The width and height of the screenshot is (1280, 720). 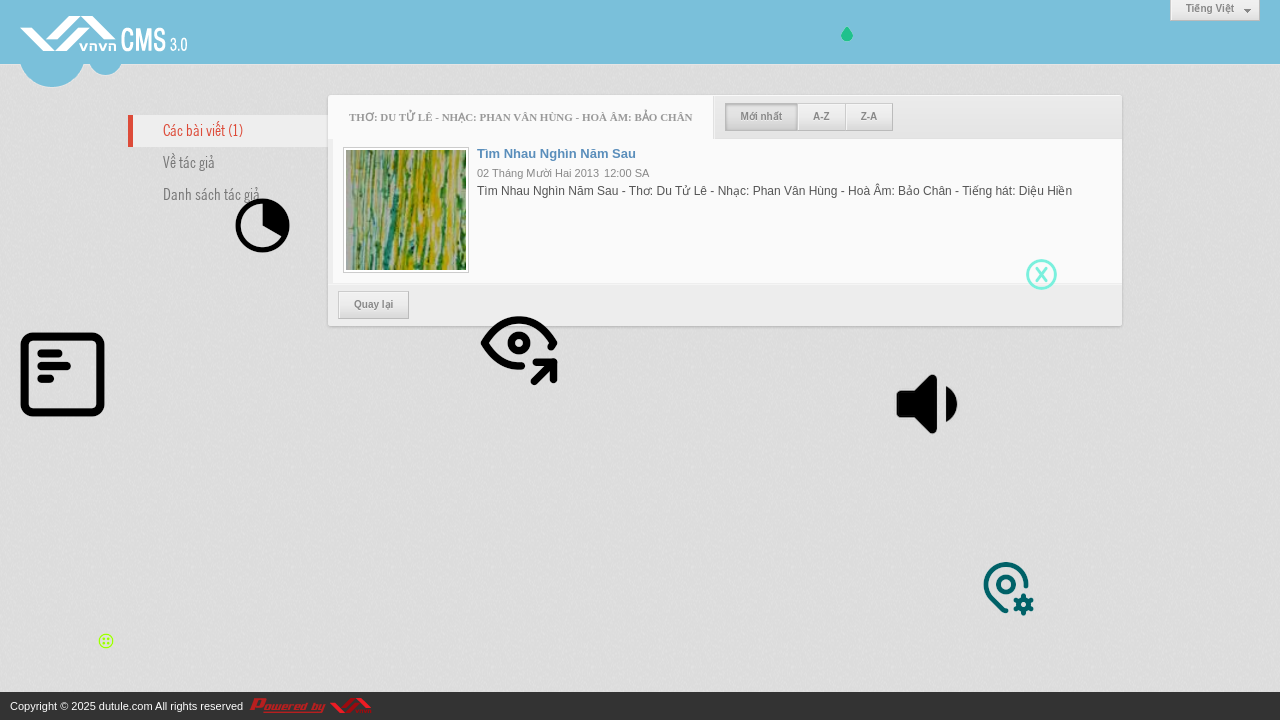 What do you see at coordinates (847, 34) in the screenshot?
I see `adjust water or hydration settings` at bounding box center [847, 34].